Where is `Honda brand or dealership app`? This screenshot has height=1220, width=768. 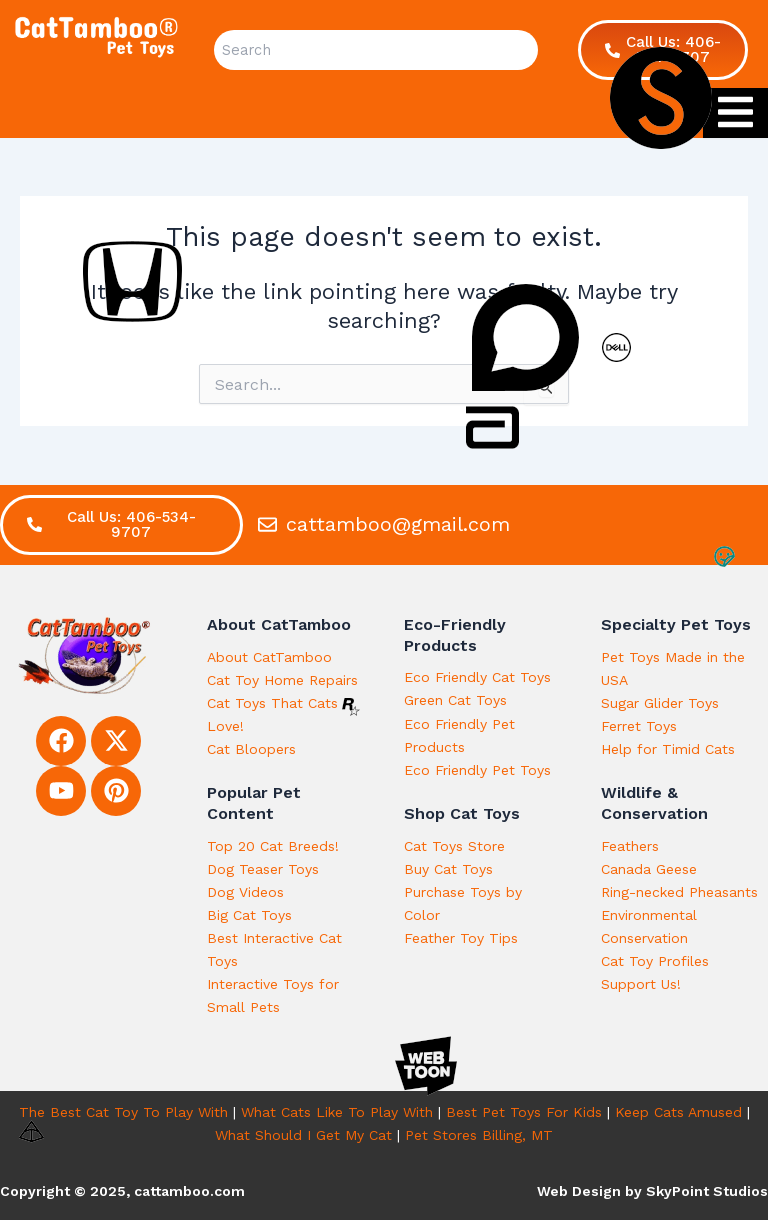
Honda brand or dealership app is located at coordinates (132, 281).